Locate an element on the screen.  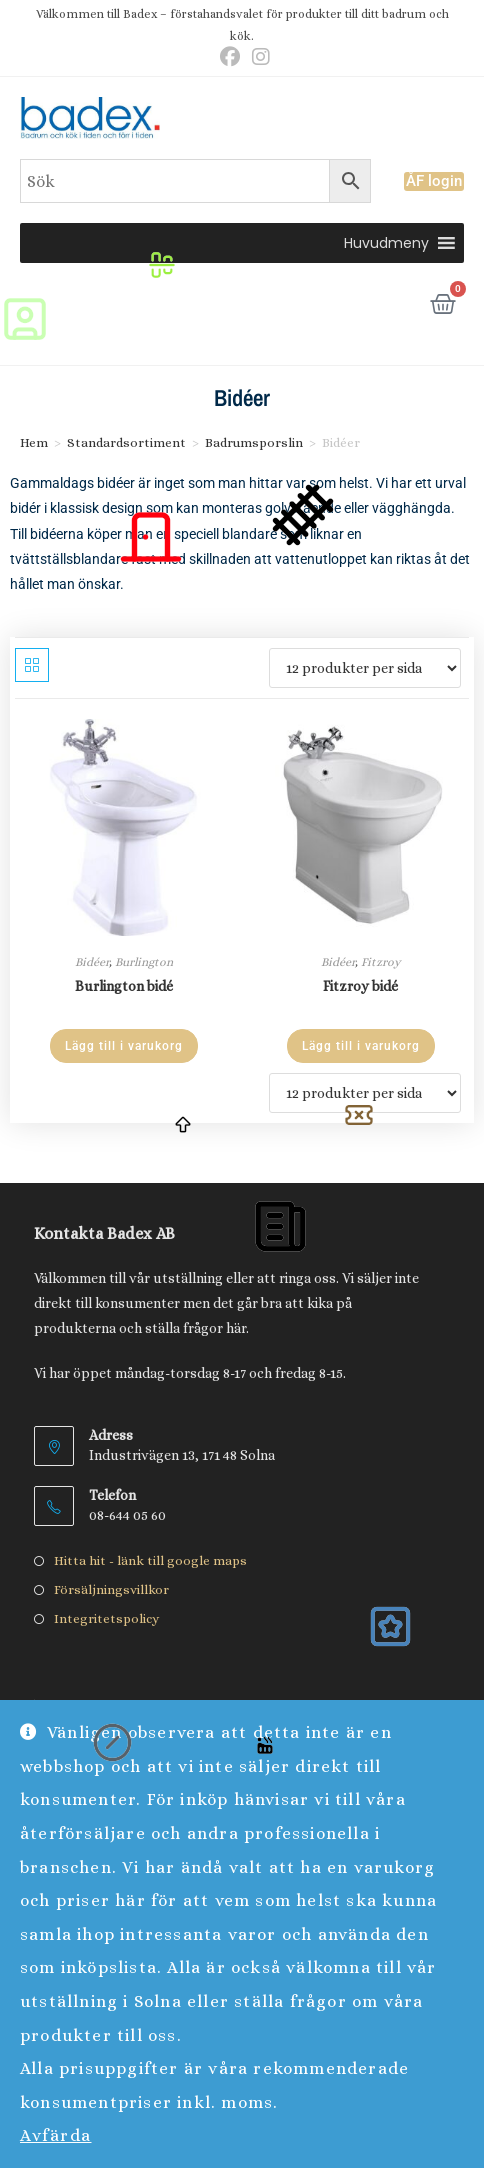
cancel or remove a ticket is located at coordinates (359, 1115).